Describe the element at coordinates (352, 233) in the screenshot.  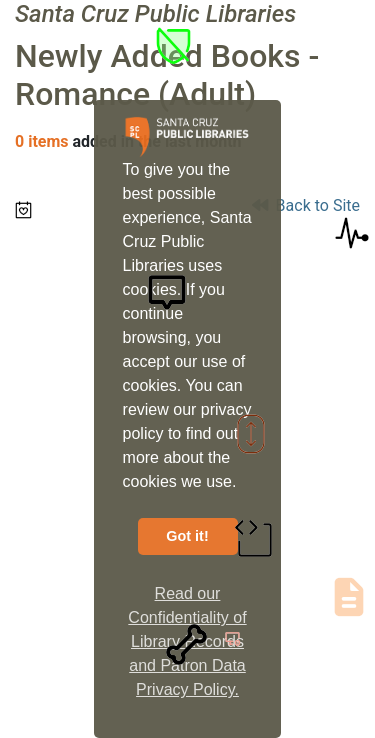
I see `view activity or health metrics` at that location.